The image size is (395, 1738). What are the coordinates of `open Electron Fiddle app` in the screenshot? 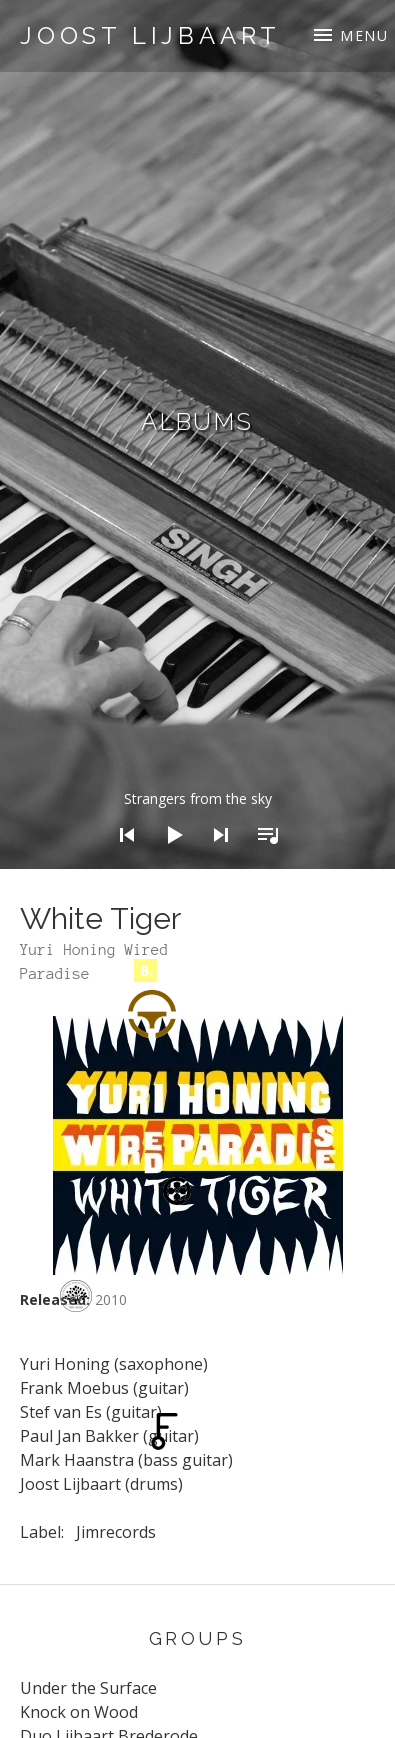 It's located at (164, 1431).